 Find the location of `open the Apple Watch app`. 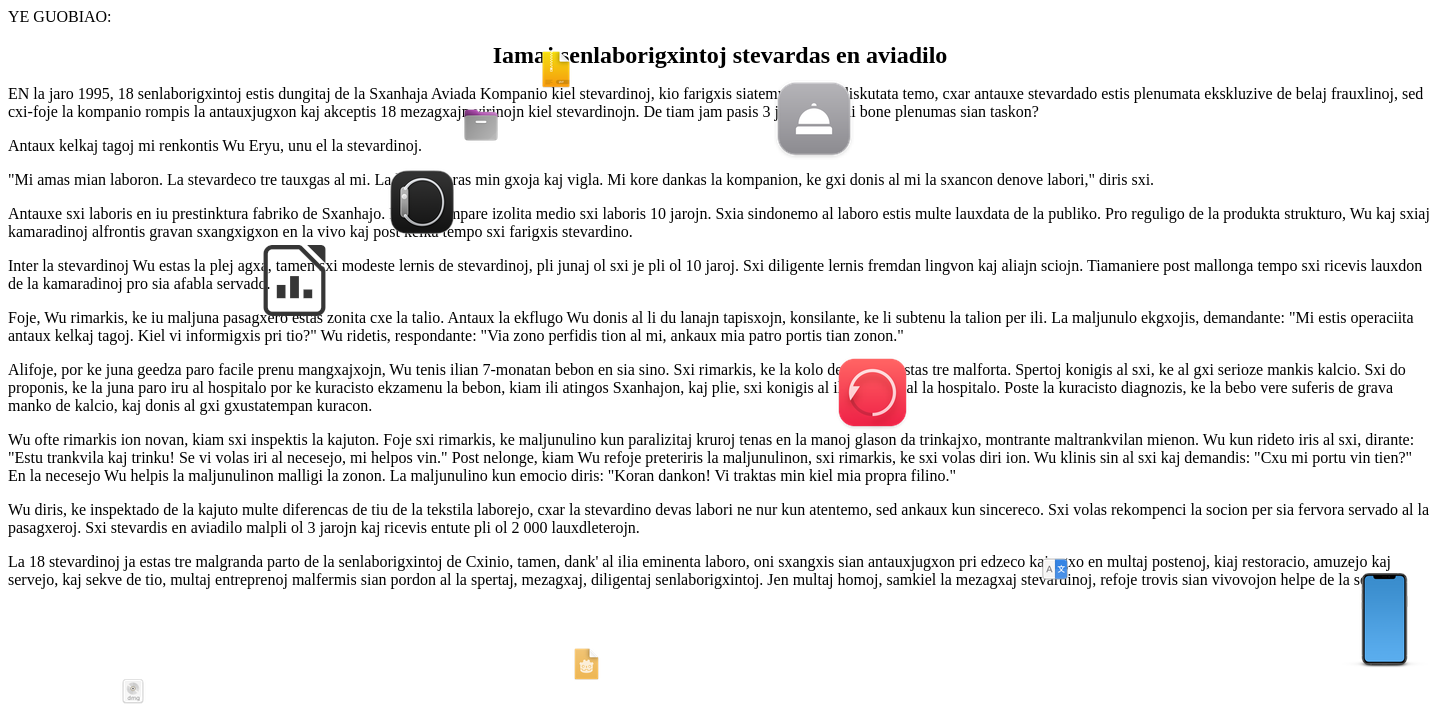

open the Apple Watch app is located at coordinates (422, 202).